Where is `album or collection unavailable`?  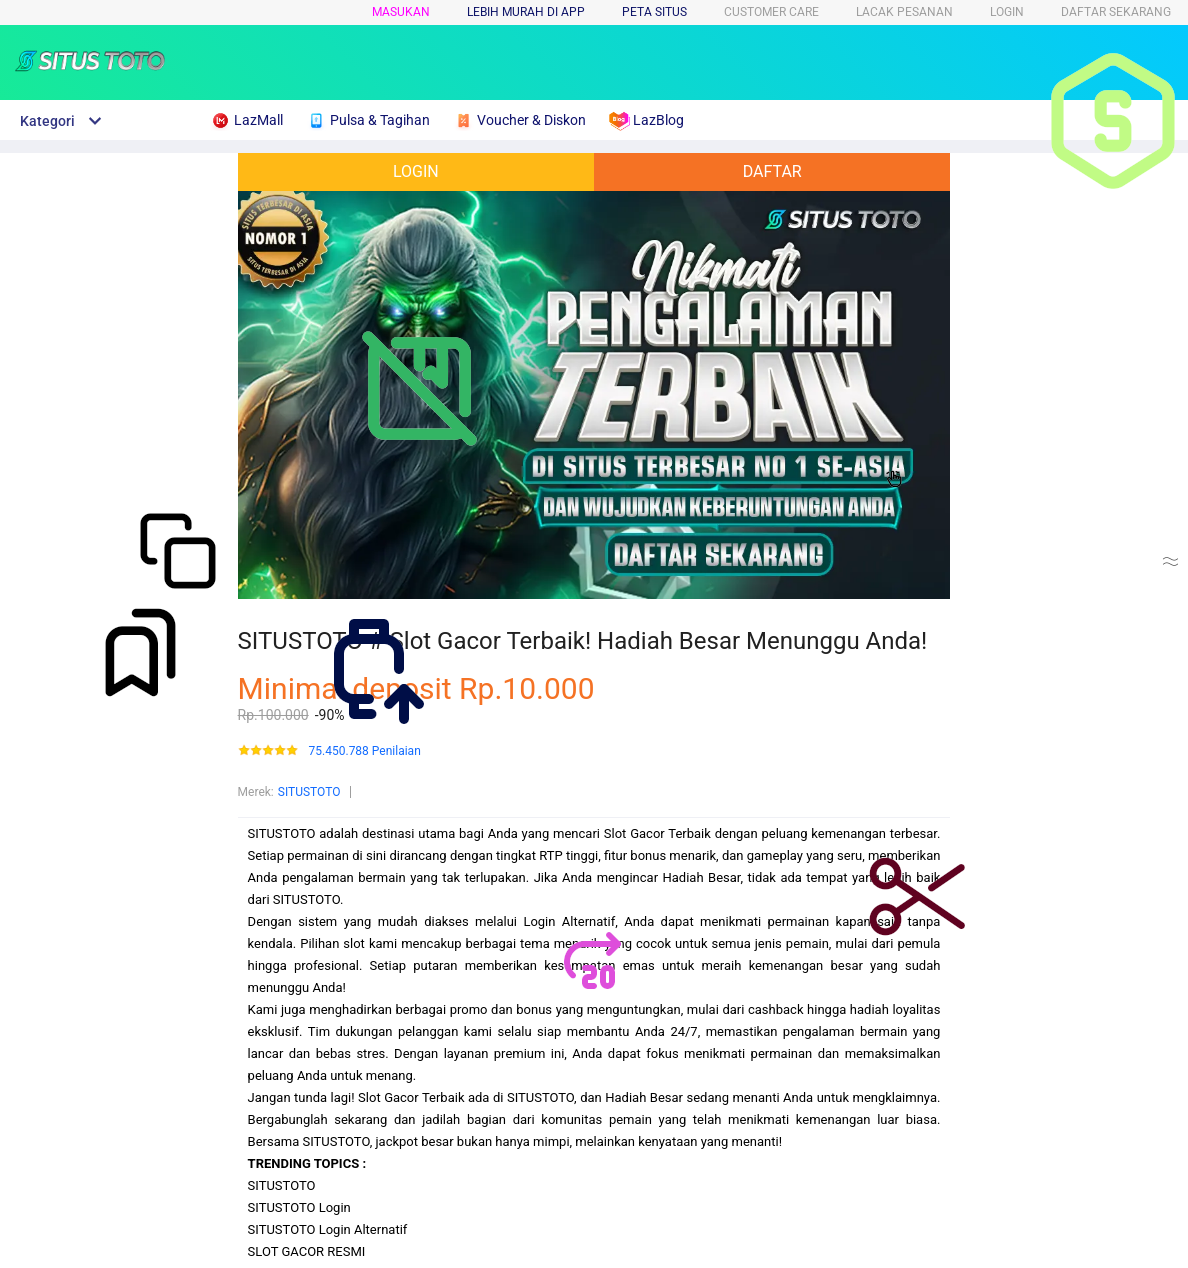 album or collection unavailable is located at coordinates (419, 388).